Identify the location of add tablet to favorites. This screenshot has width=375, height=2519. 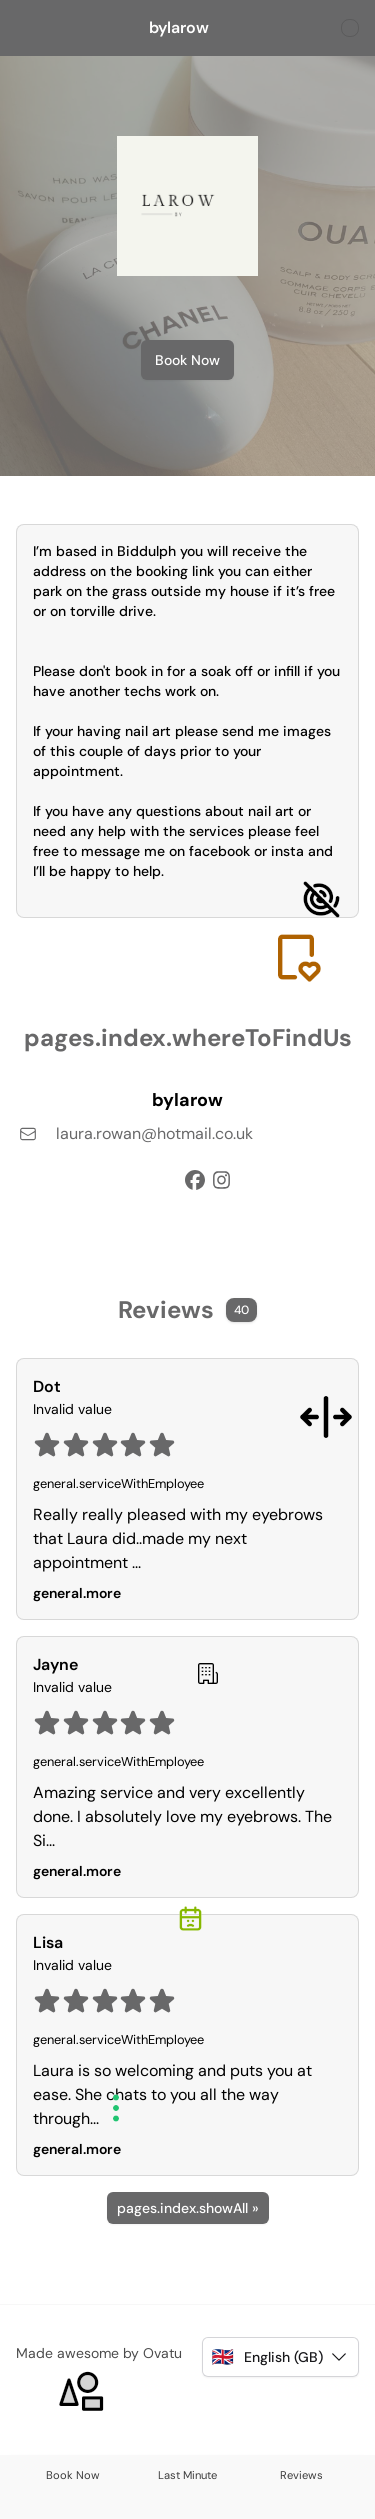
(296, 957).